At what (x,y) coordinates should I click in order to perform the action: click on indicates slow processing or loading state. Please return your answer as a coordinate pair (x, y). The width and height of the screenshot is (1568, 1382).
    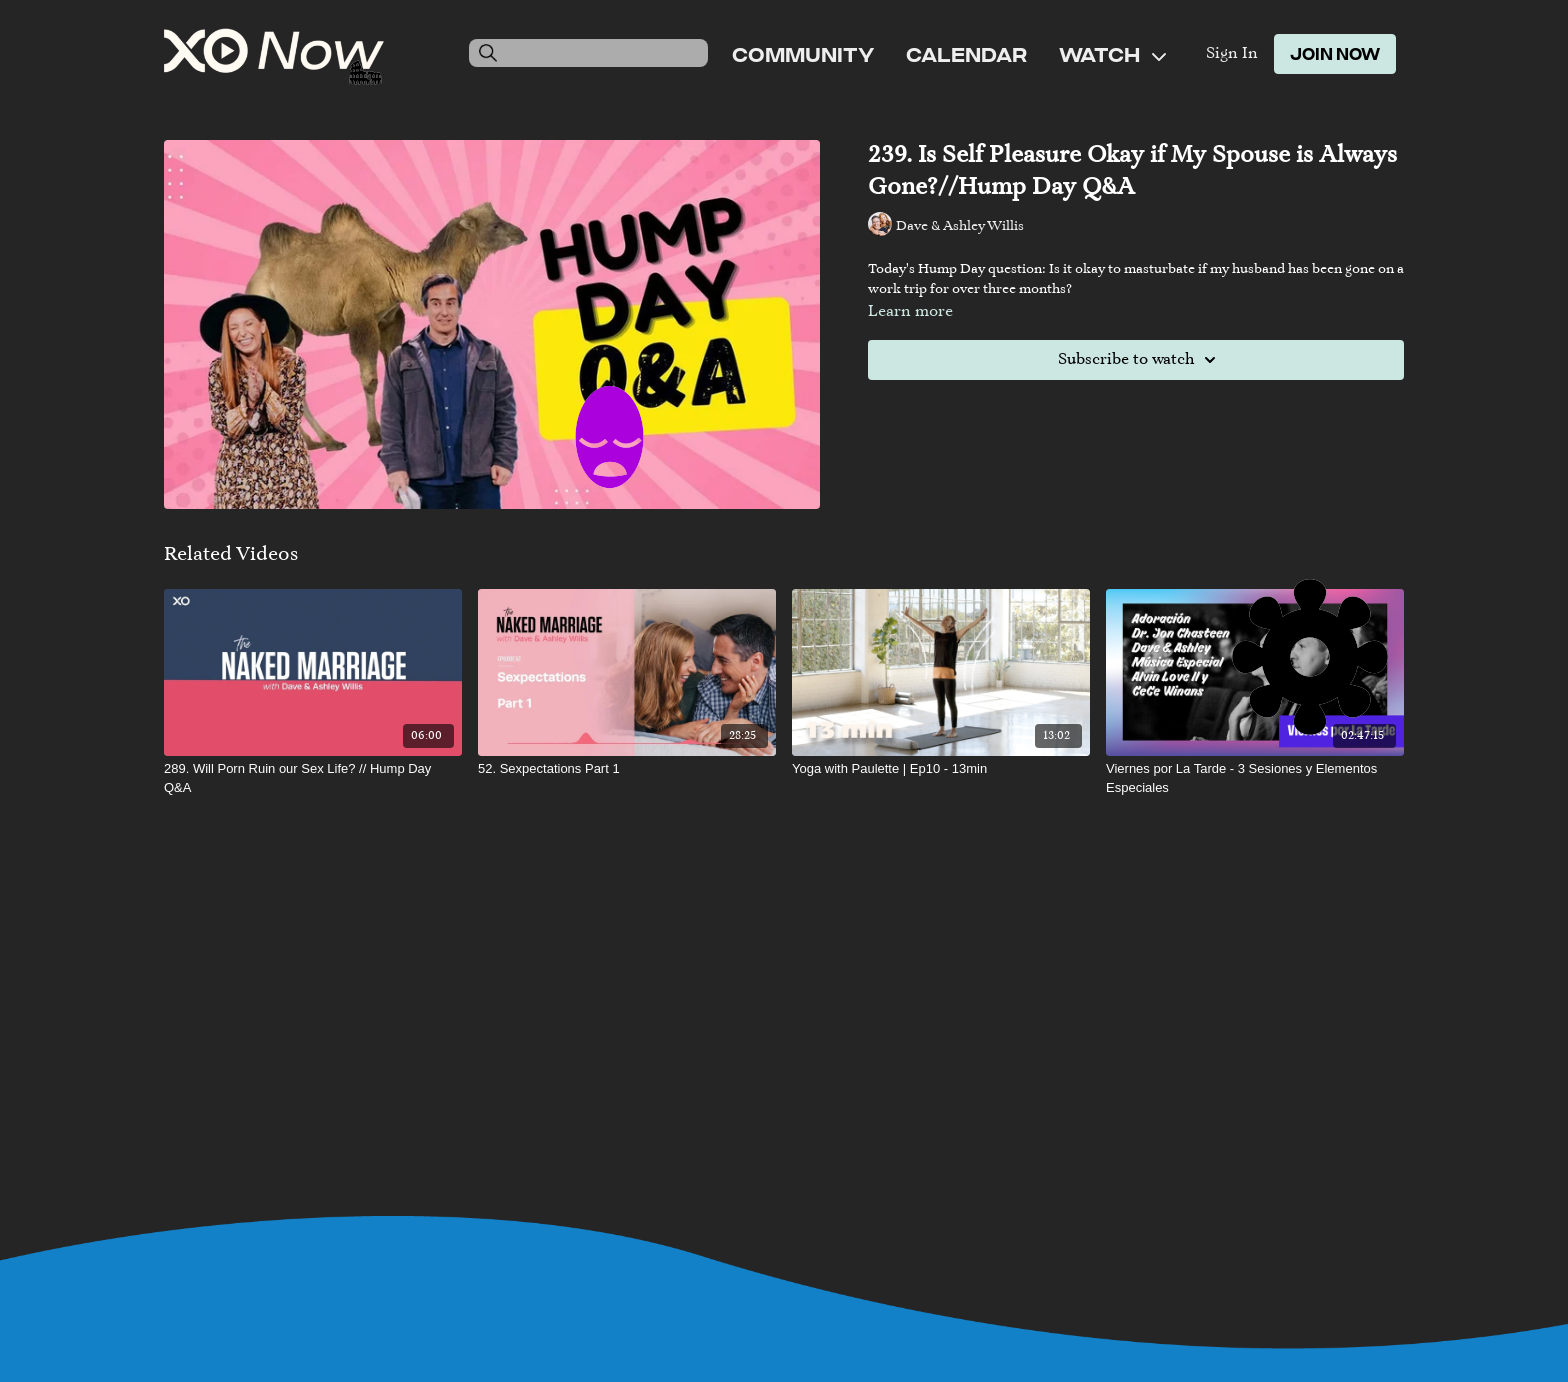
    Looking at the image, I should click on (1310, 657).